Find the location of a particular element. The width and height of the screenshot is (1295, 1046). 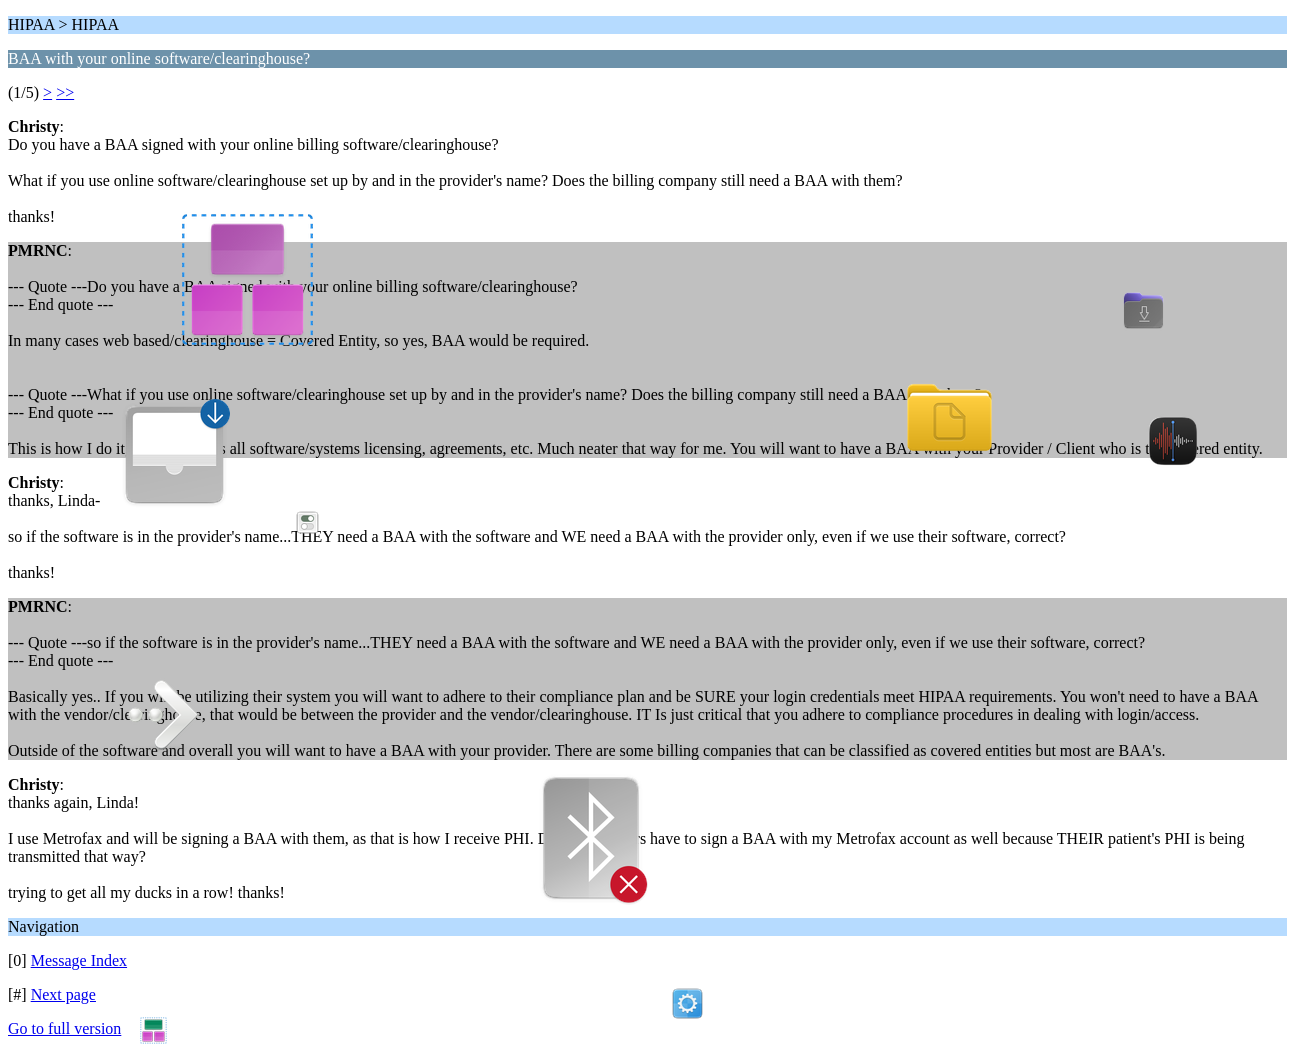

ms-dos executable file type indicator is located at coordinates (687, 1003).